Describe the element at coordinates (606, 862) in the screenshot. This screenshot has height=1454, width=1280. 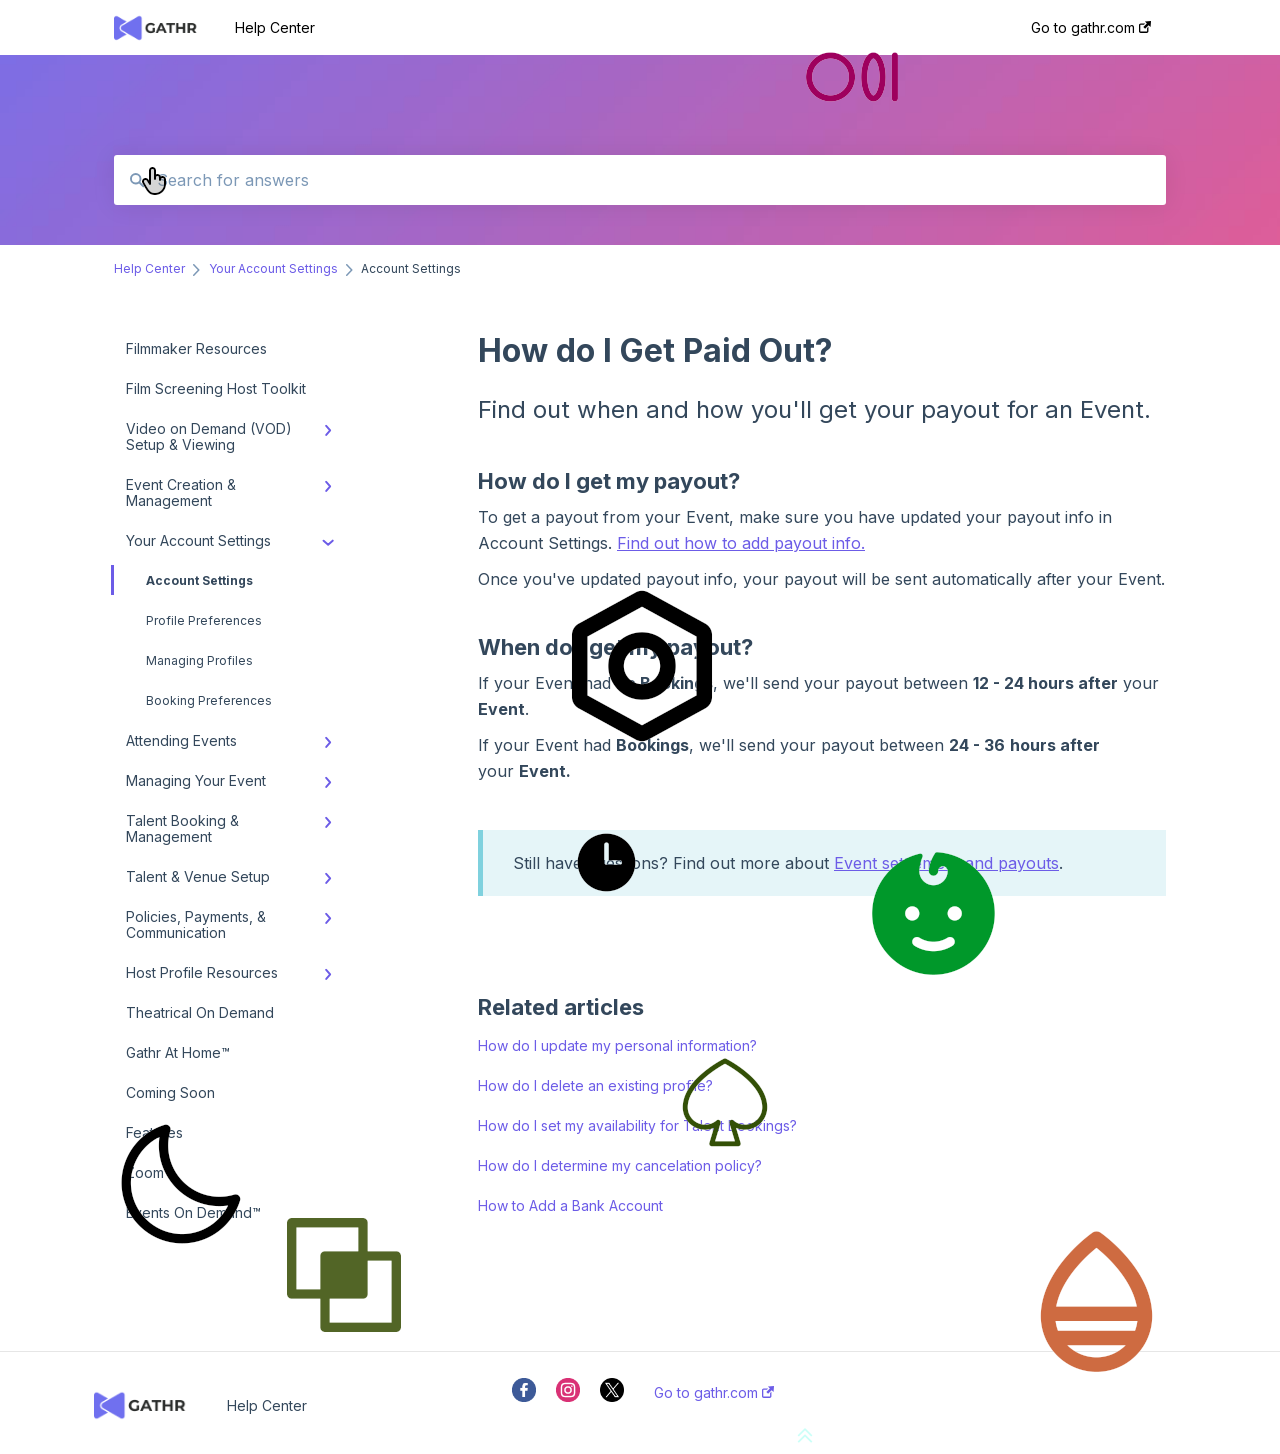
I see `view current time` at that location.